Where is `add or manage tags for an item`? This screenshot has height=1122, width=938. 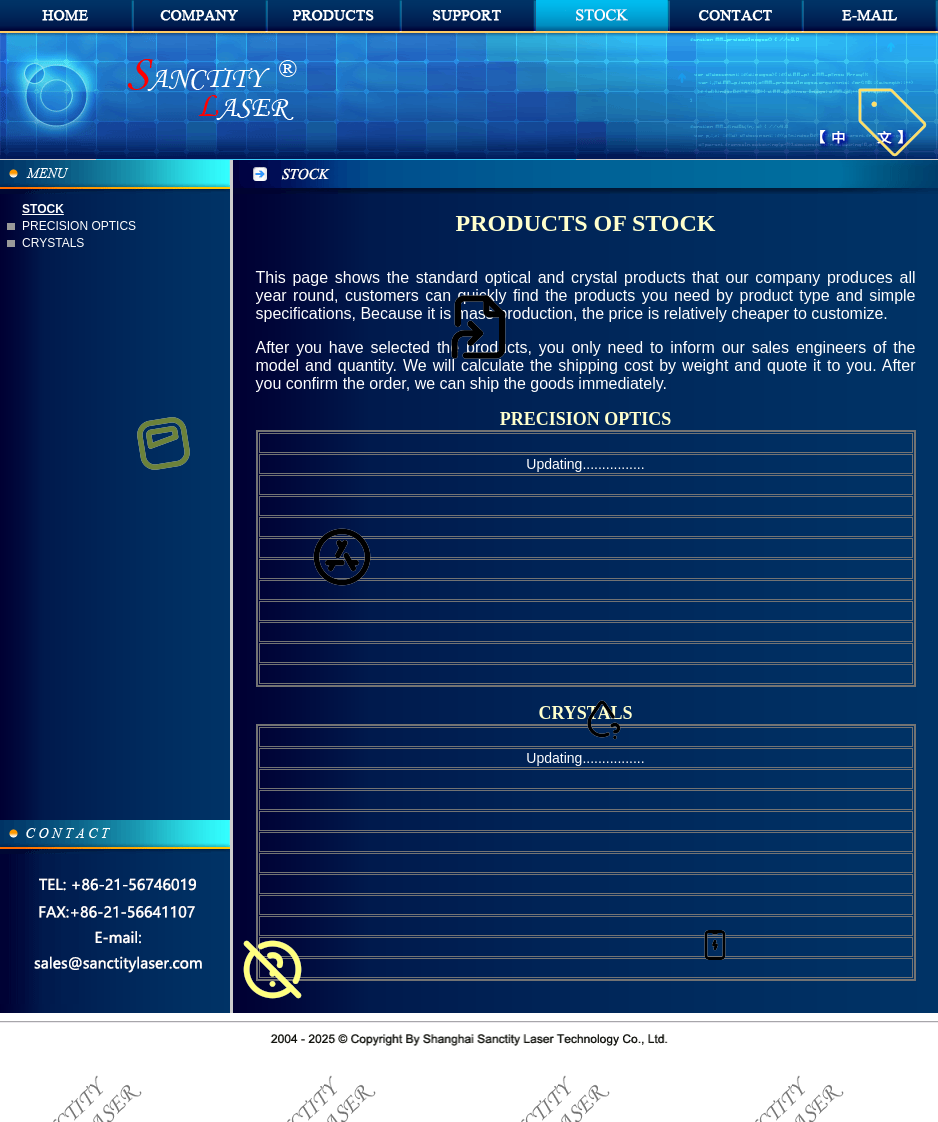 add or manage tags for an item is located at coordinates (888, 118).